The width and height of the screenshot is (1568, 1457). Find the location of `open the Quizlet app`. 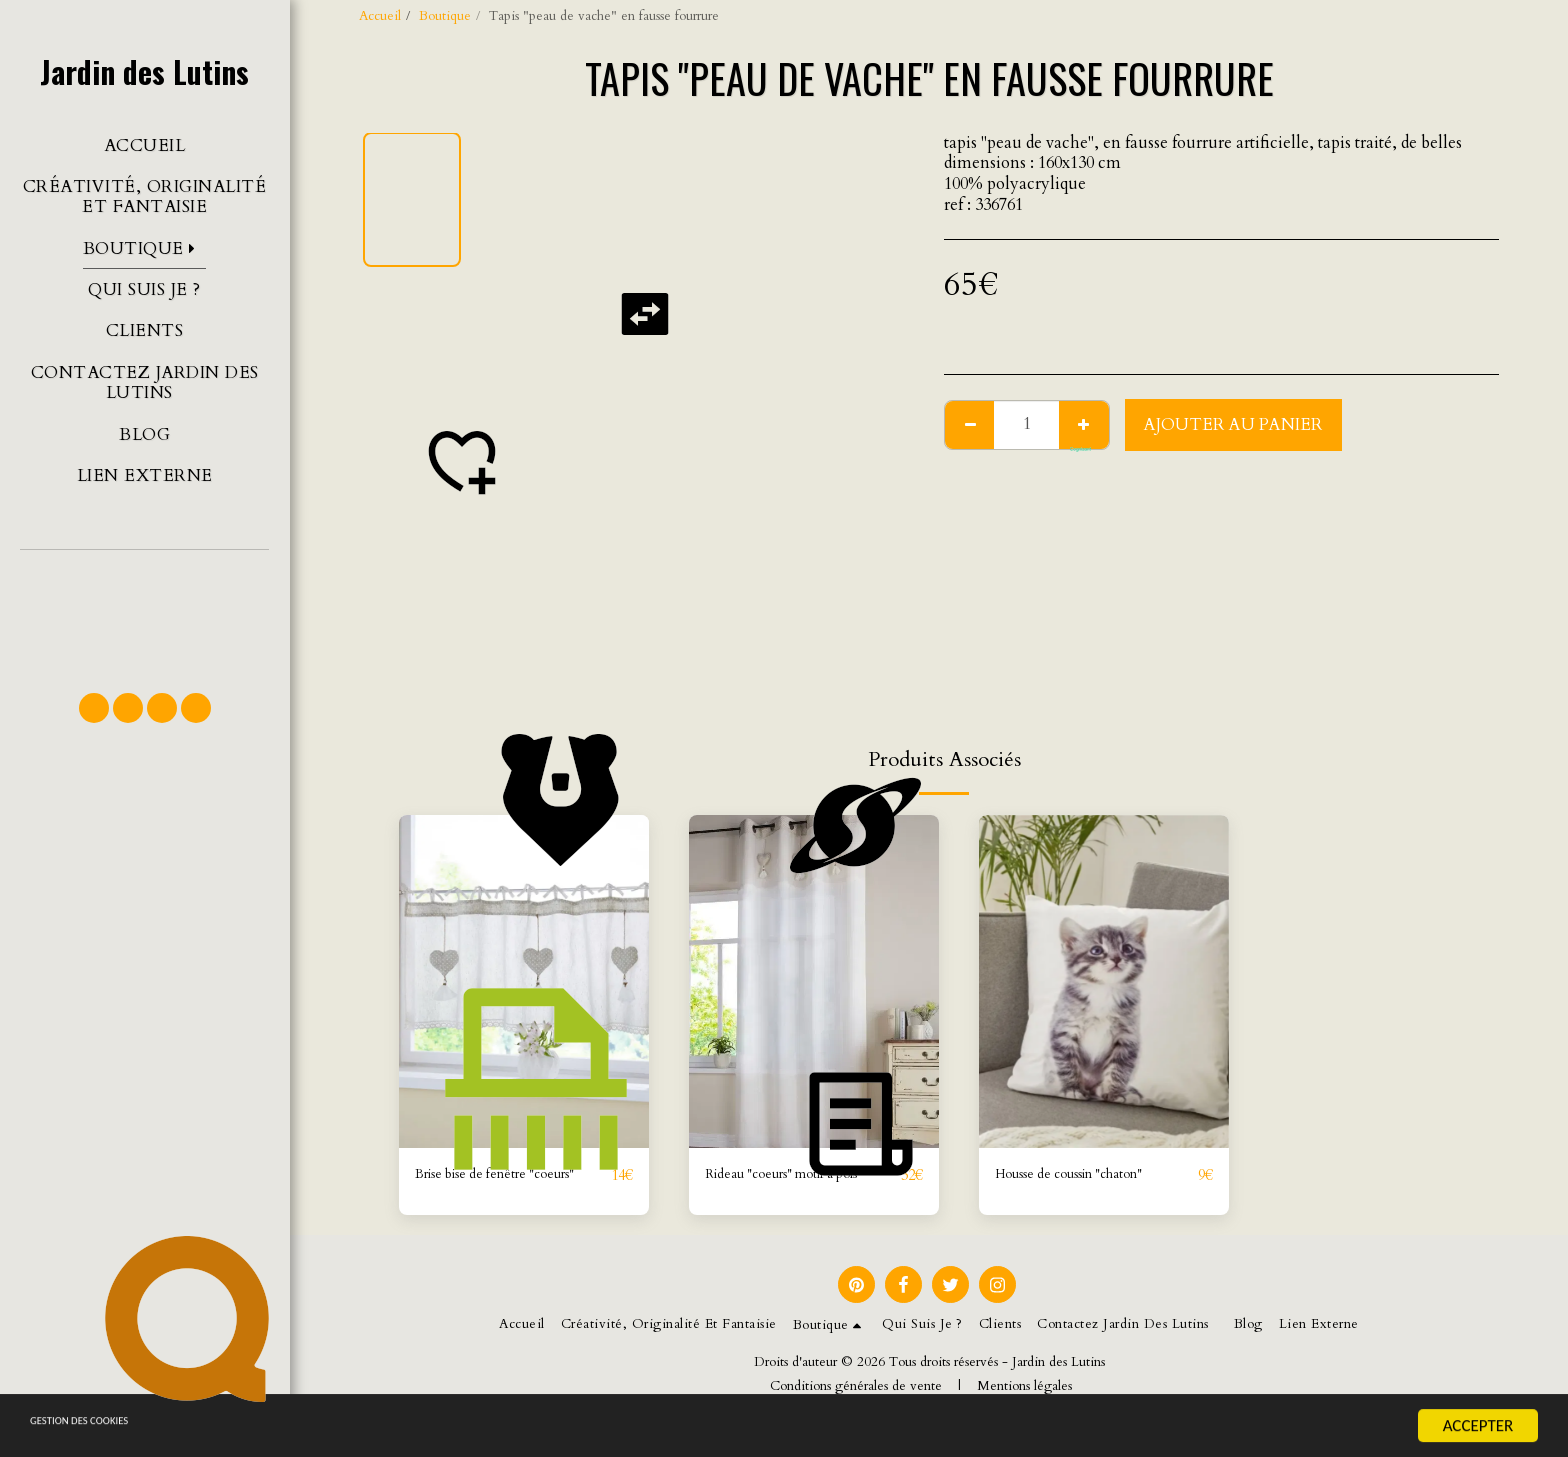

open the Quizlet app is located at coordinates (187, 1319).